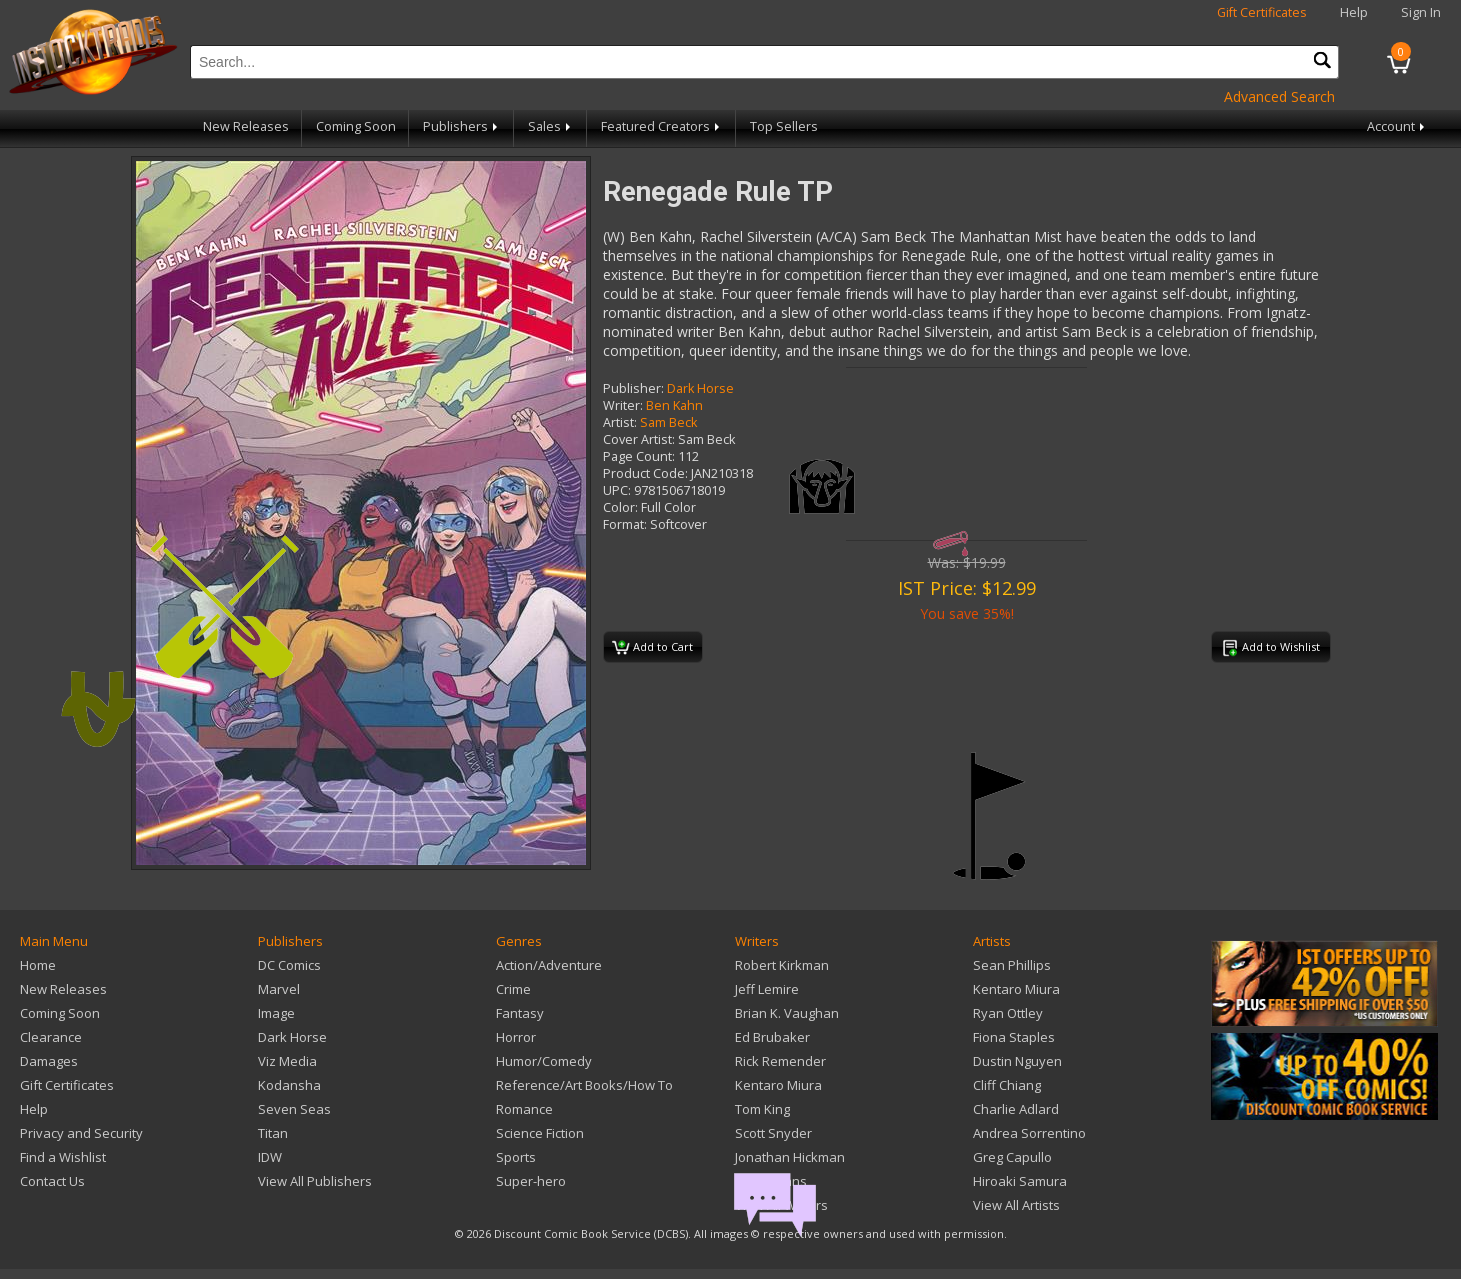 The height and width of the screenshot is (1279, 1461). I want to click on represents the ophiuchus zodiac sign, so click(98, 708).